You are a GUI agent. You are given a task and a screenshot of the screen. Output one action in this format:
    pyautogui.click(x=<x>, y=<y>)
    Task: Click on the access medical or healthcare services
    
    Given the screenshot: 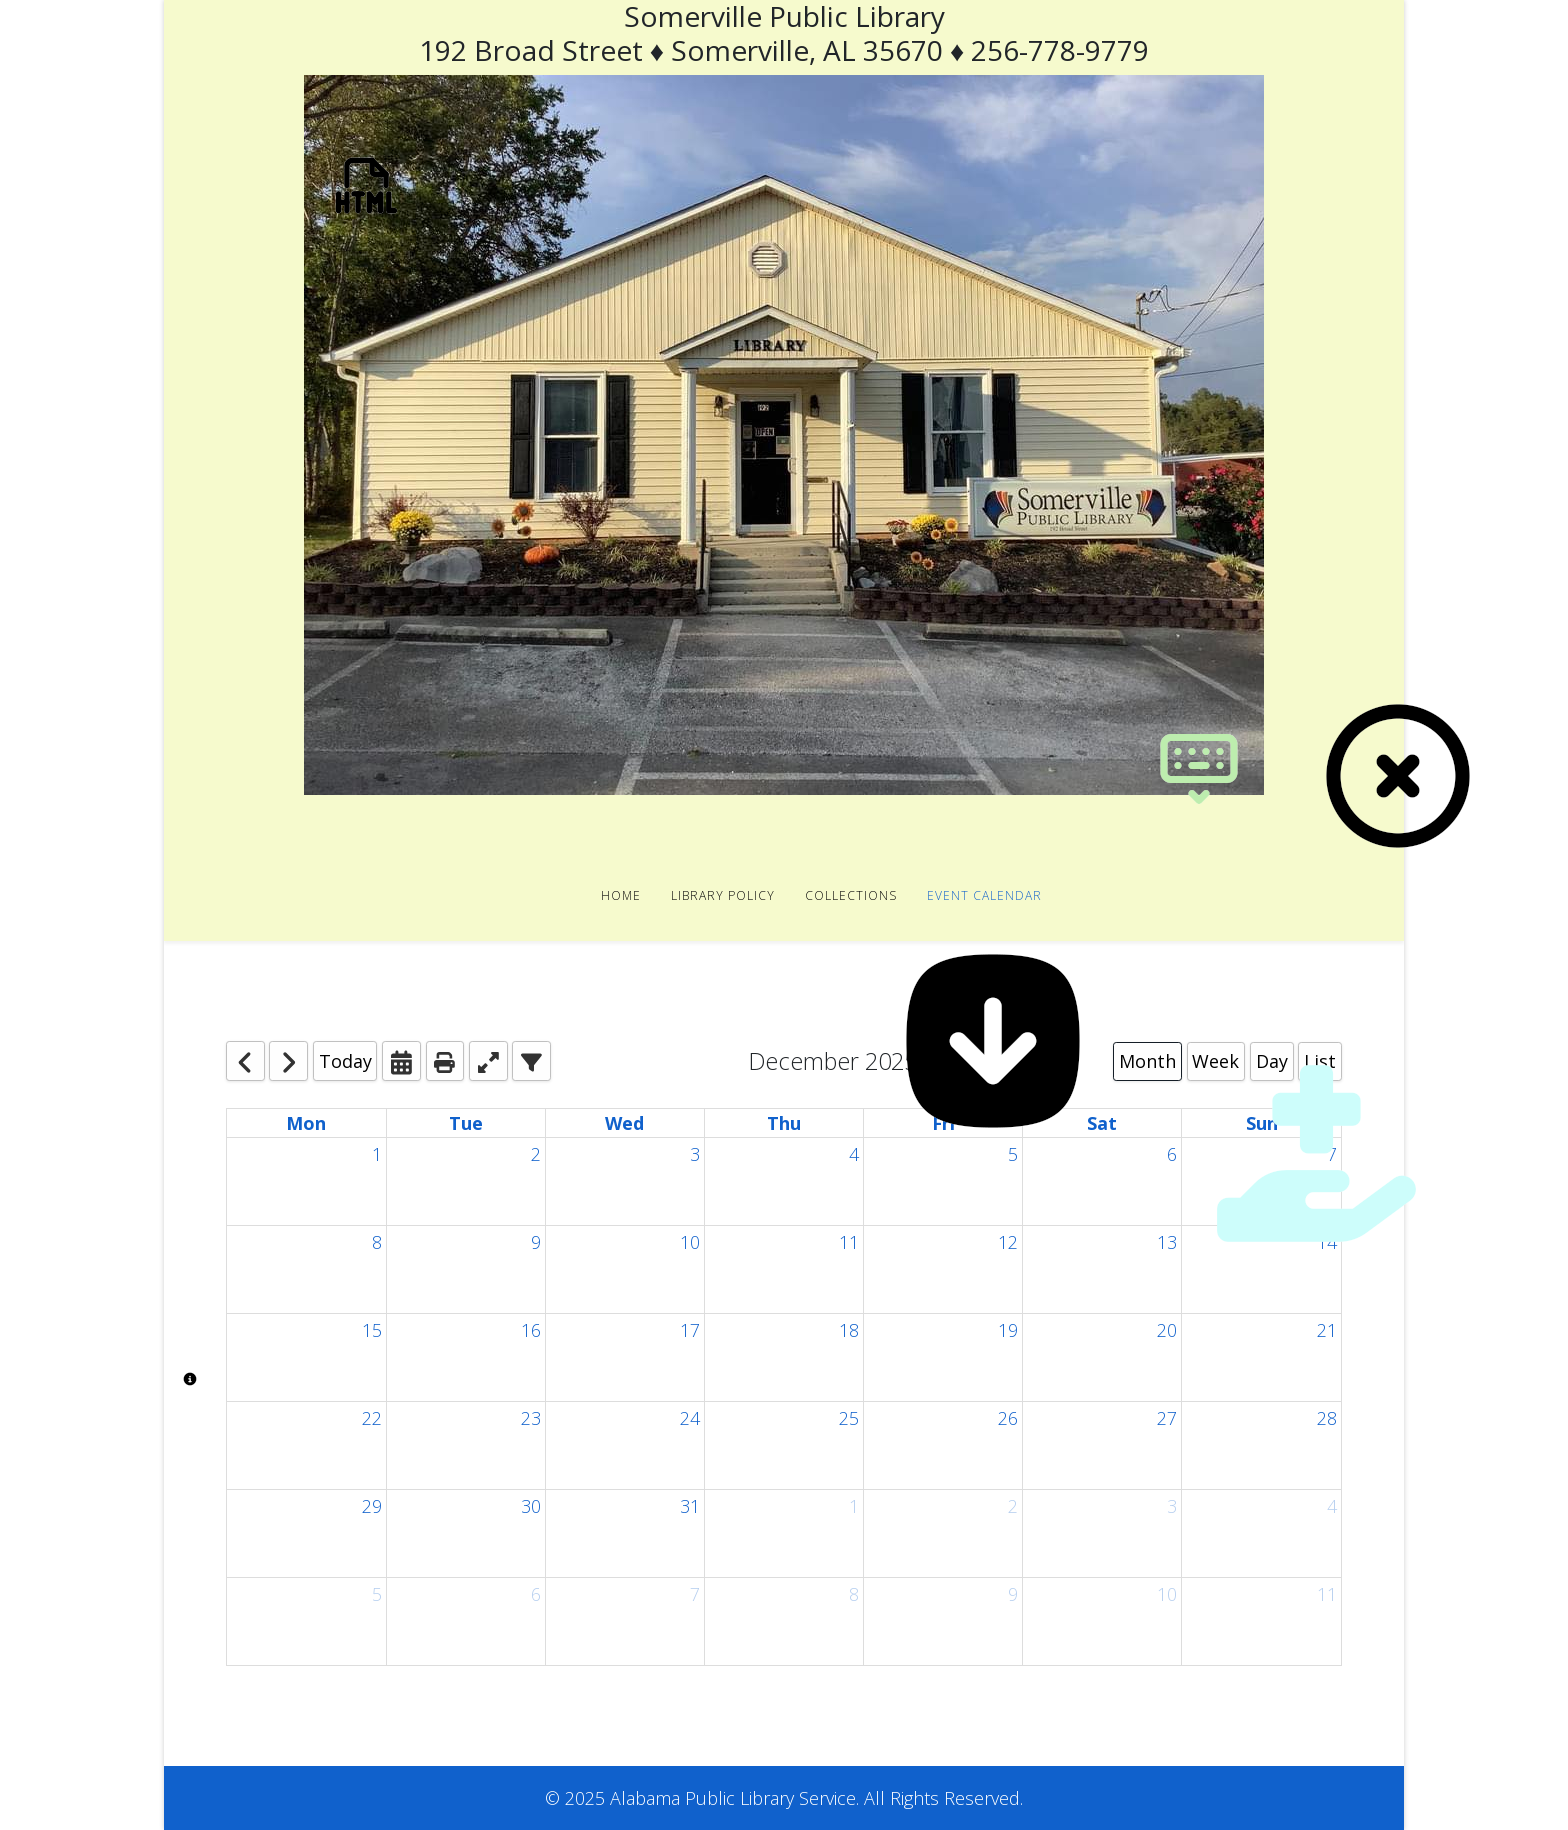 What is the action you would take?
    pyautogui.click(x=1316, y=1153)
    